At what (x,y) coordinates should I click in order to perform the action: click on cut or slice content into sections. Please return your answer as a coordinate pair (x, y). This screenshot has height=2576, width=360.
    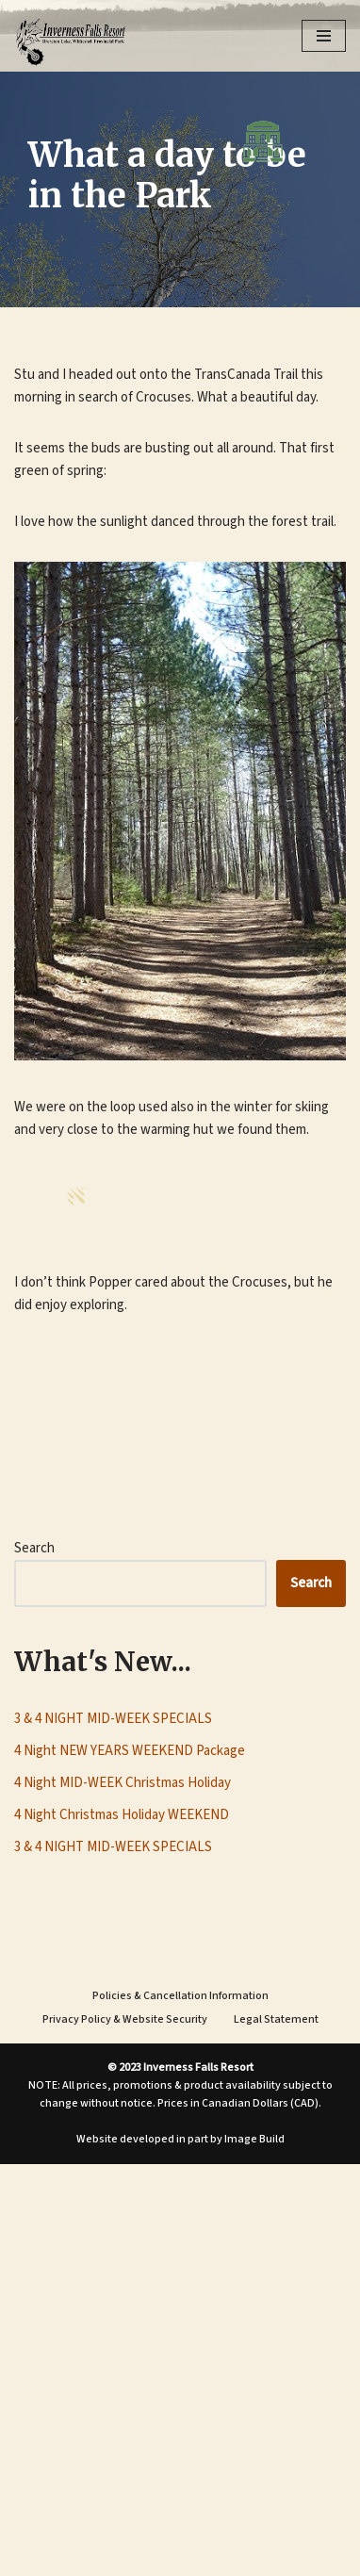
    Looking at the image, I should click on (33, 55).